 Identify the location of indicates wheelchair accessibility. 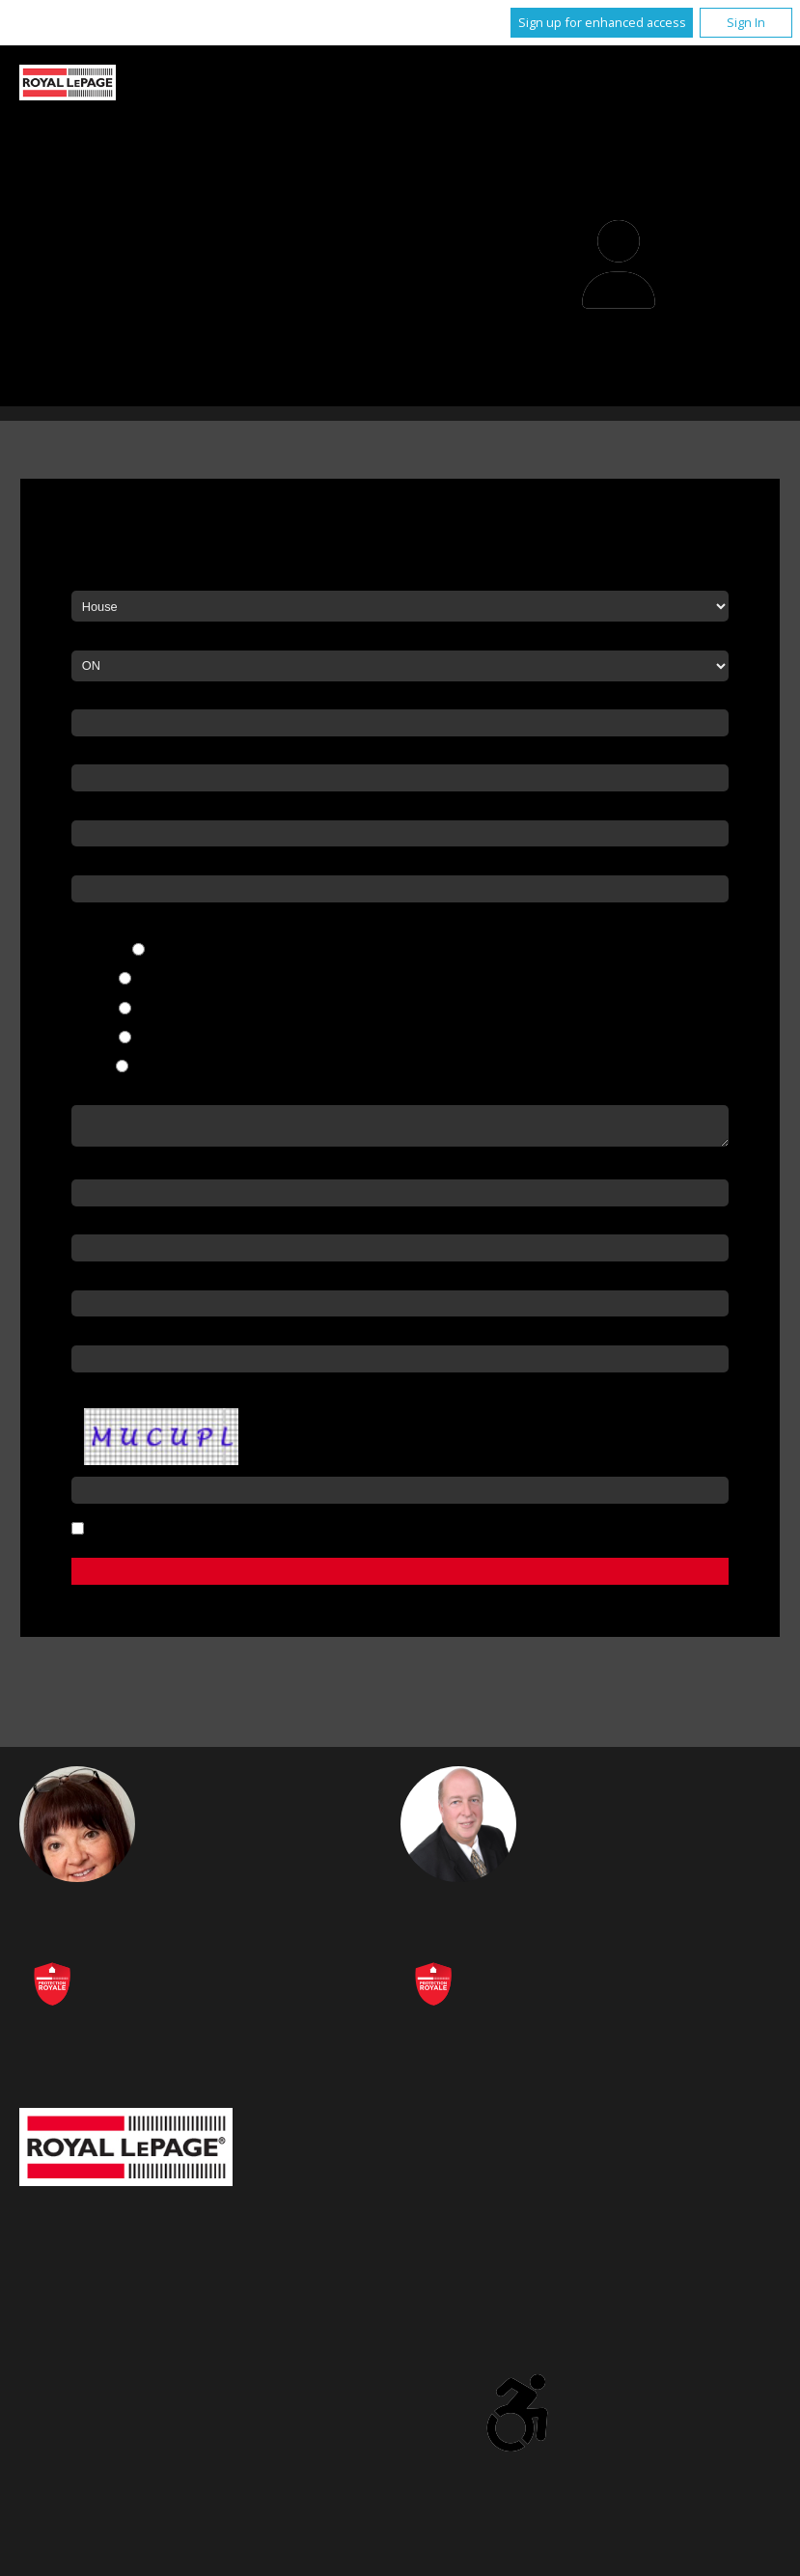
(517, 2413).